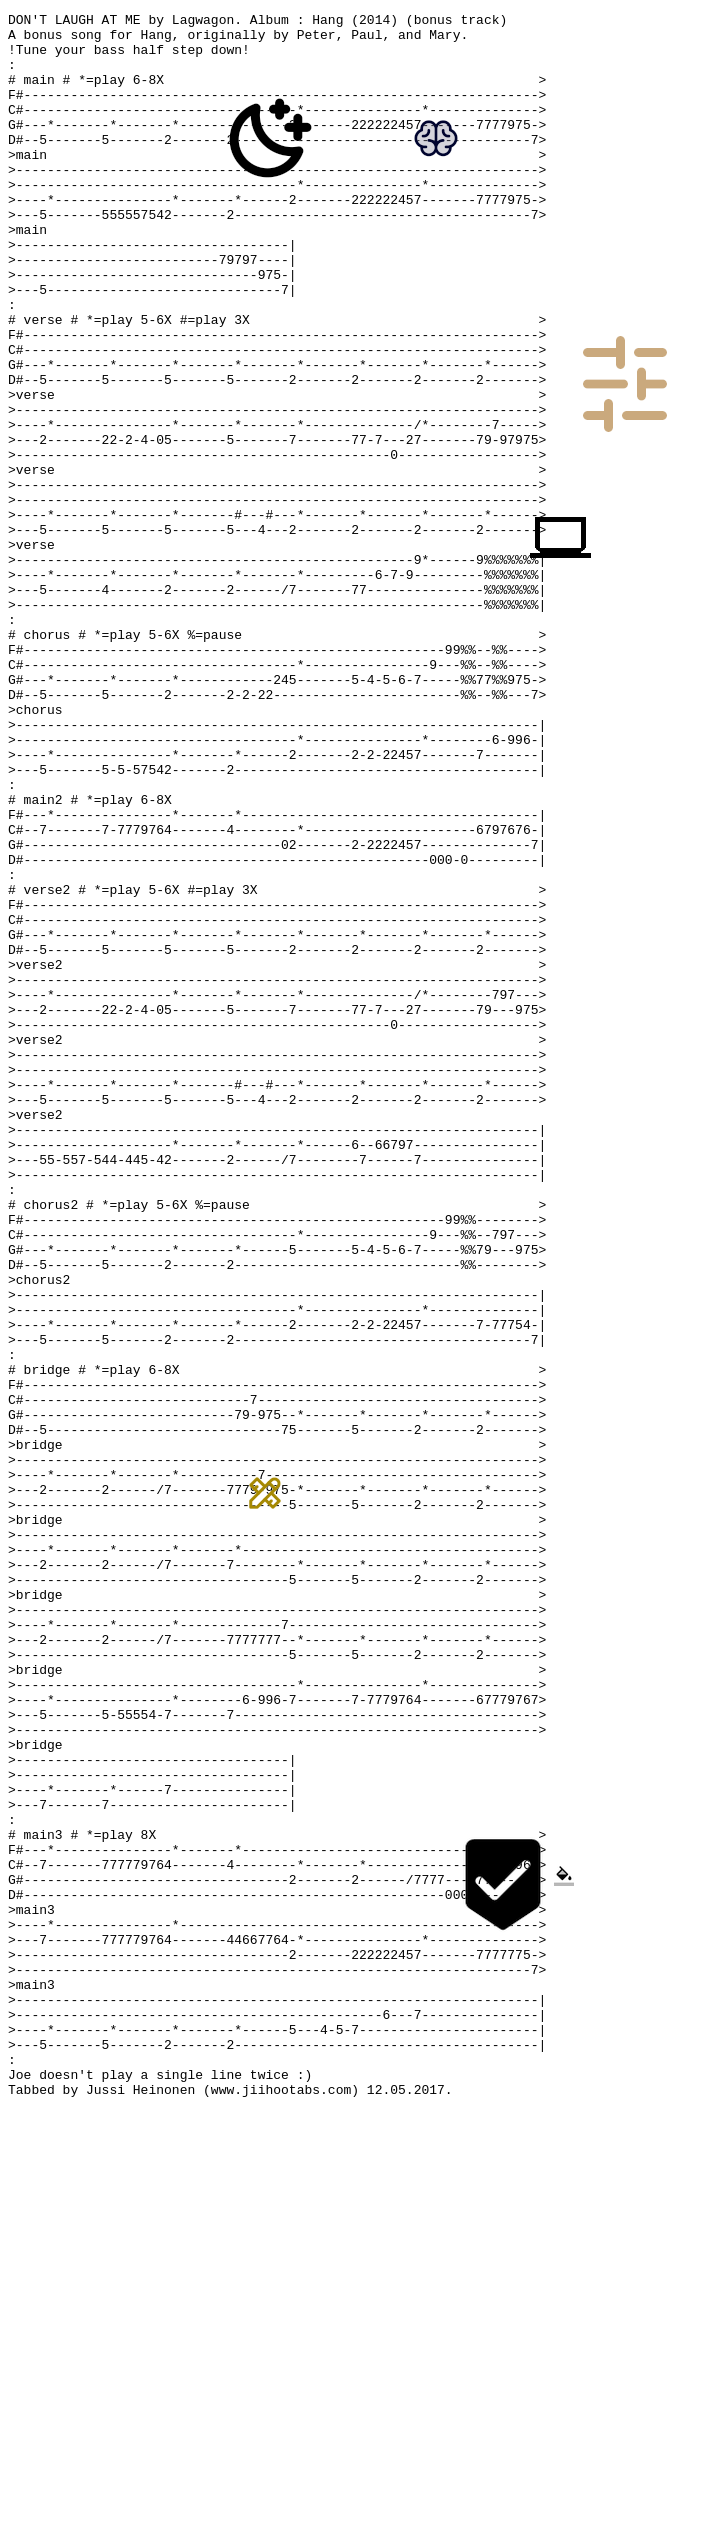 This screenshot has height=2528, width=720. Describe the element at coordinates (503, 1885) in the screenshot. I see `indicates a verified or confirmed location` at that location.